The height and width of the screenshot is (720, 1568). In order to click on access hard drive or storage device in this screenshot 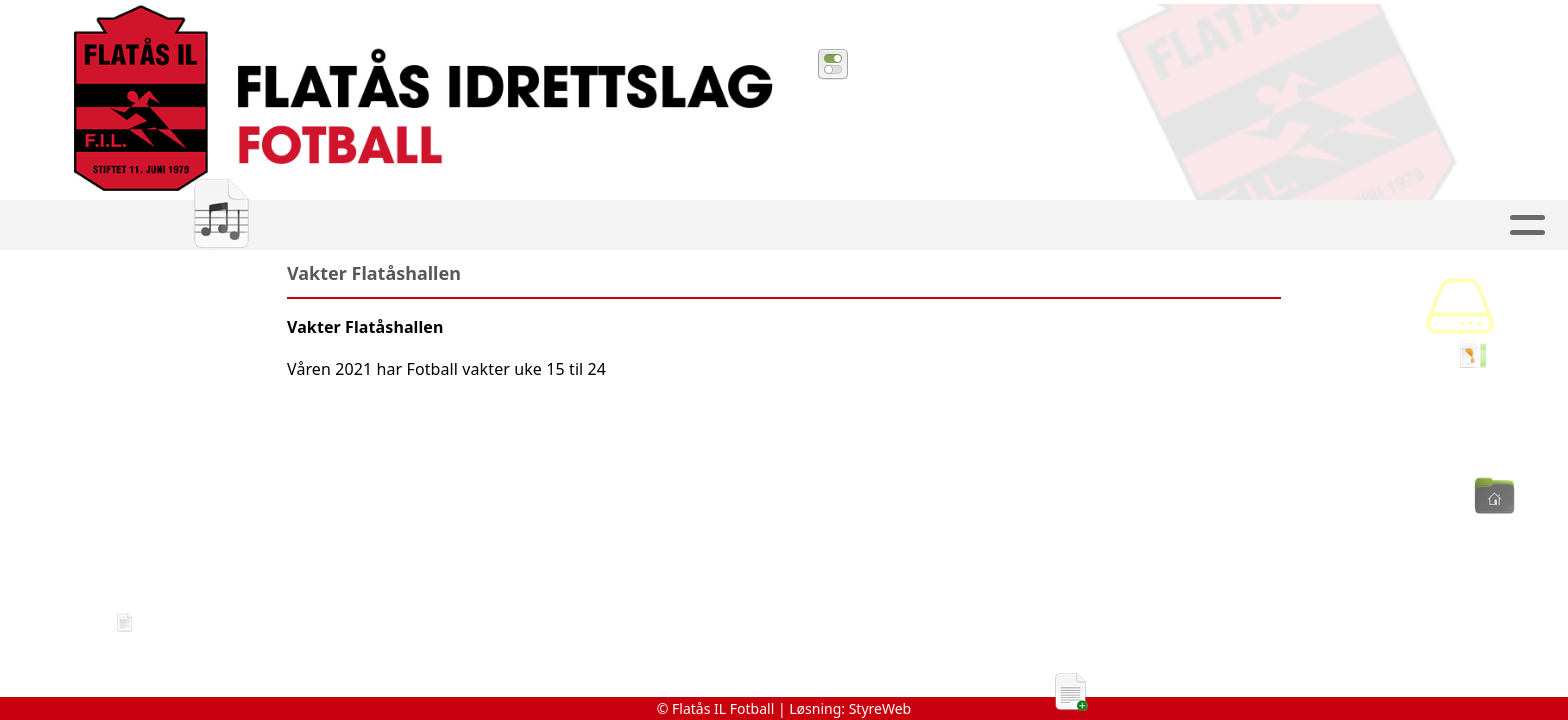, I will do `click(1460, 304)`.